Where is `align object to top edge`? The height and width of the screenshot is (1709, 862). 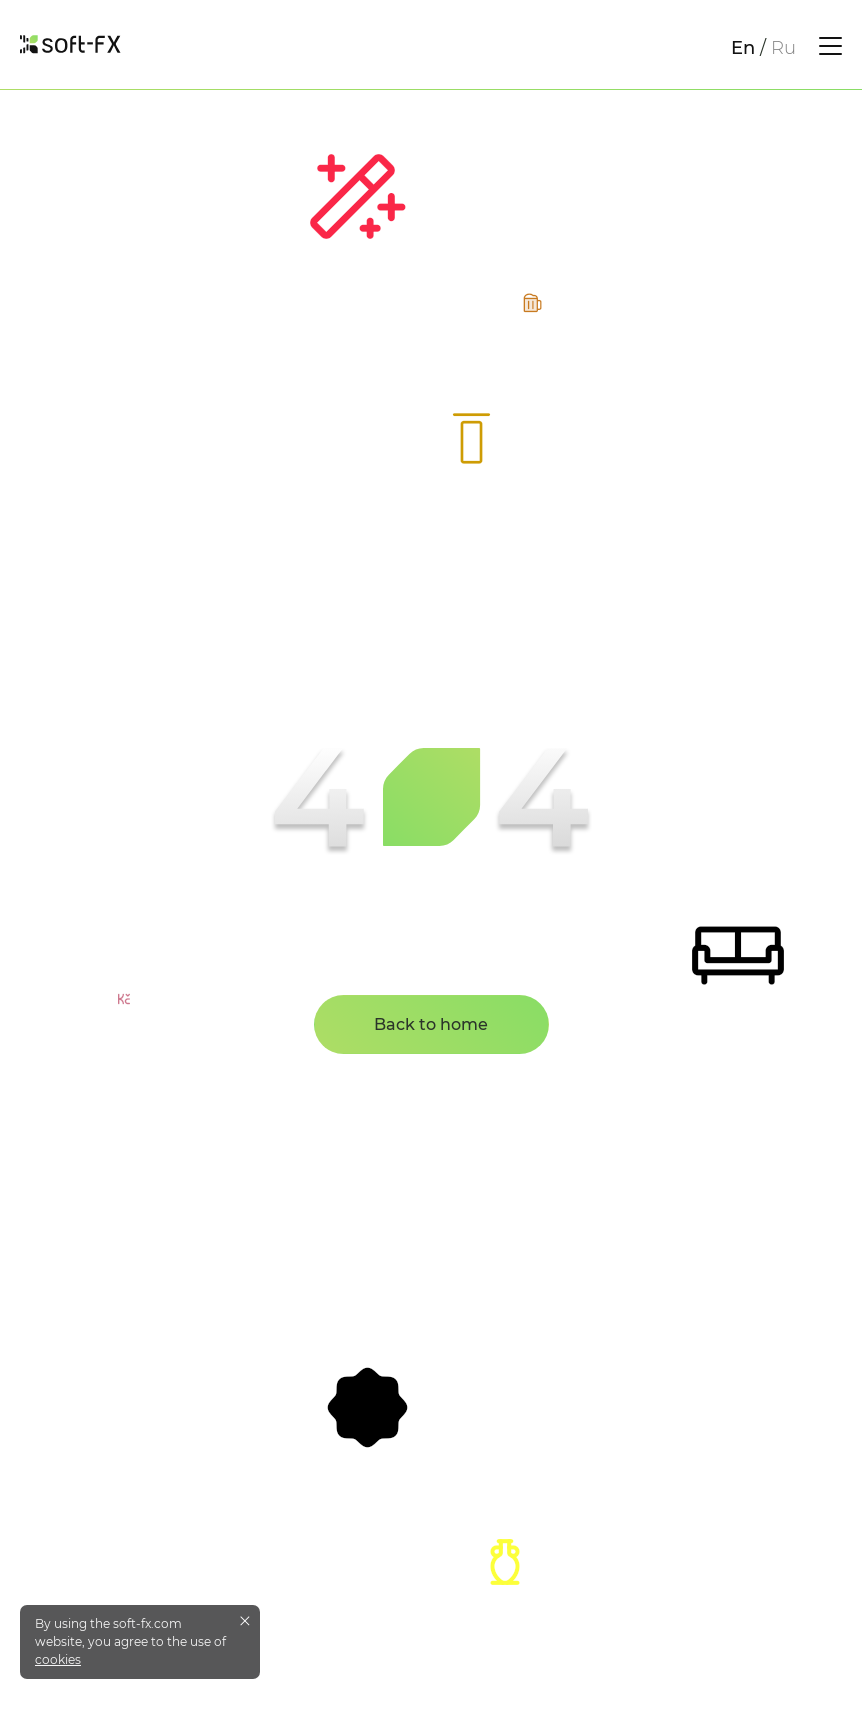 align object to top edge is located at coordinates (471, 437).